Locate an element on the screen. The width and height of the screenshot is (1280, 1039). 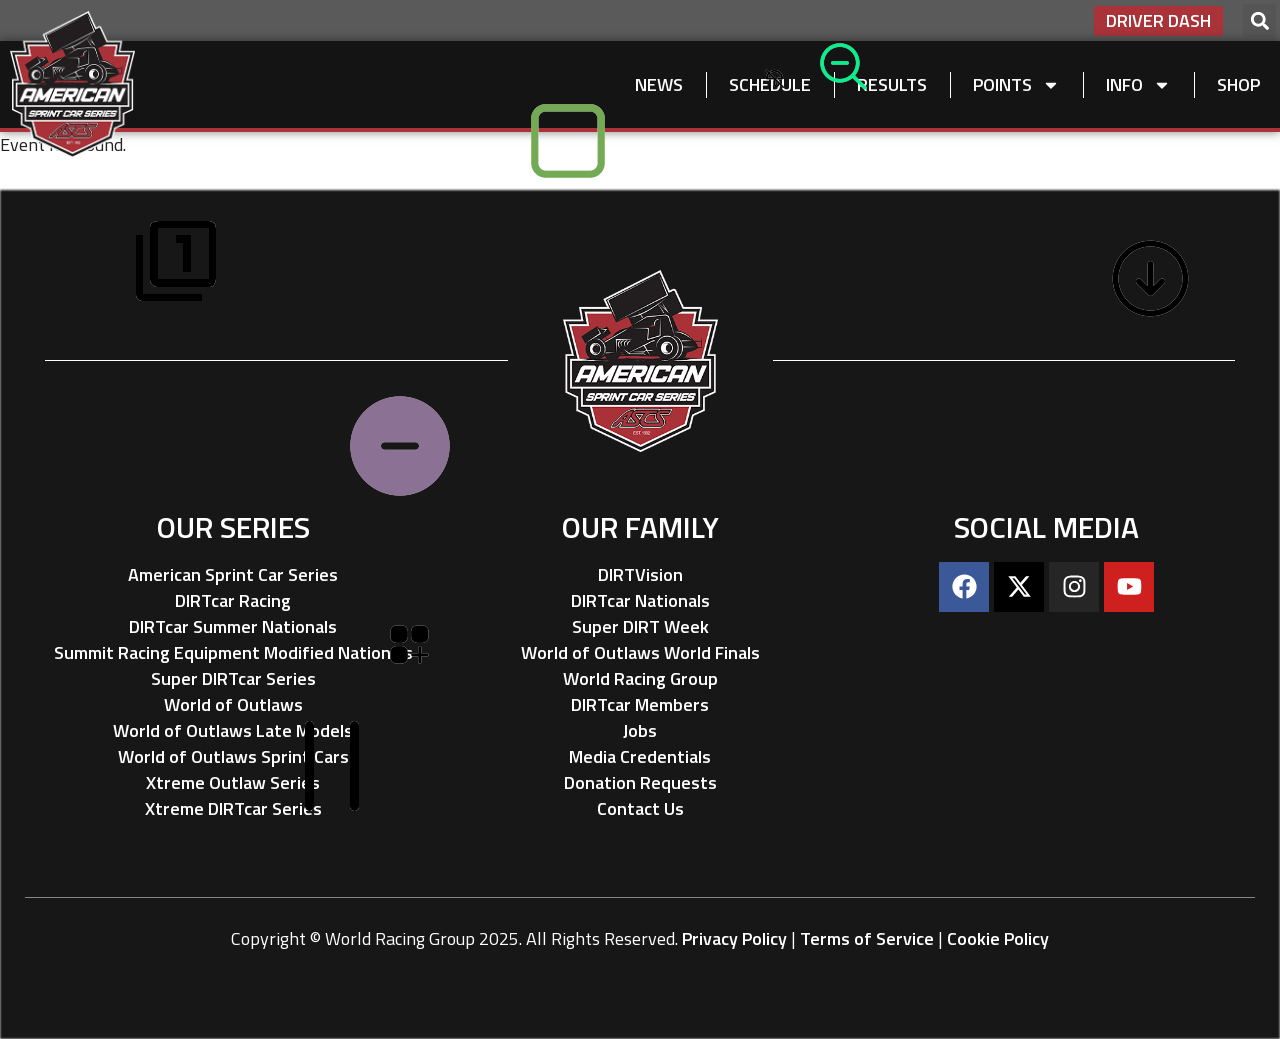
add a new widget or module is located at coordinates (409, 644).